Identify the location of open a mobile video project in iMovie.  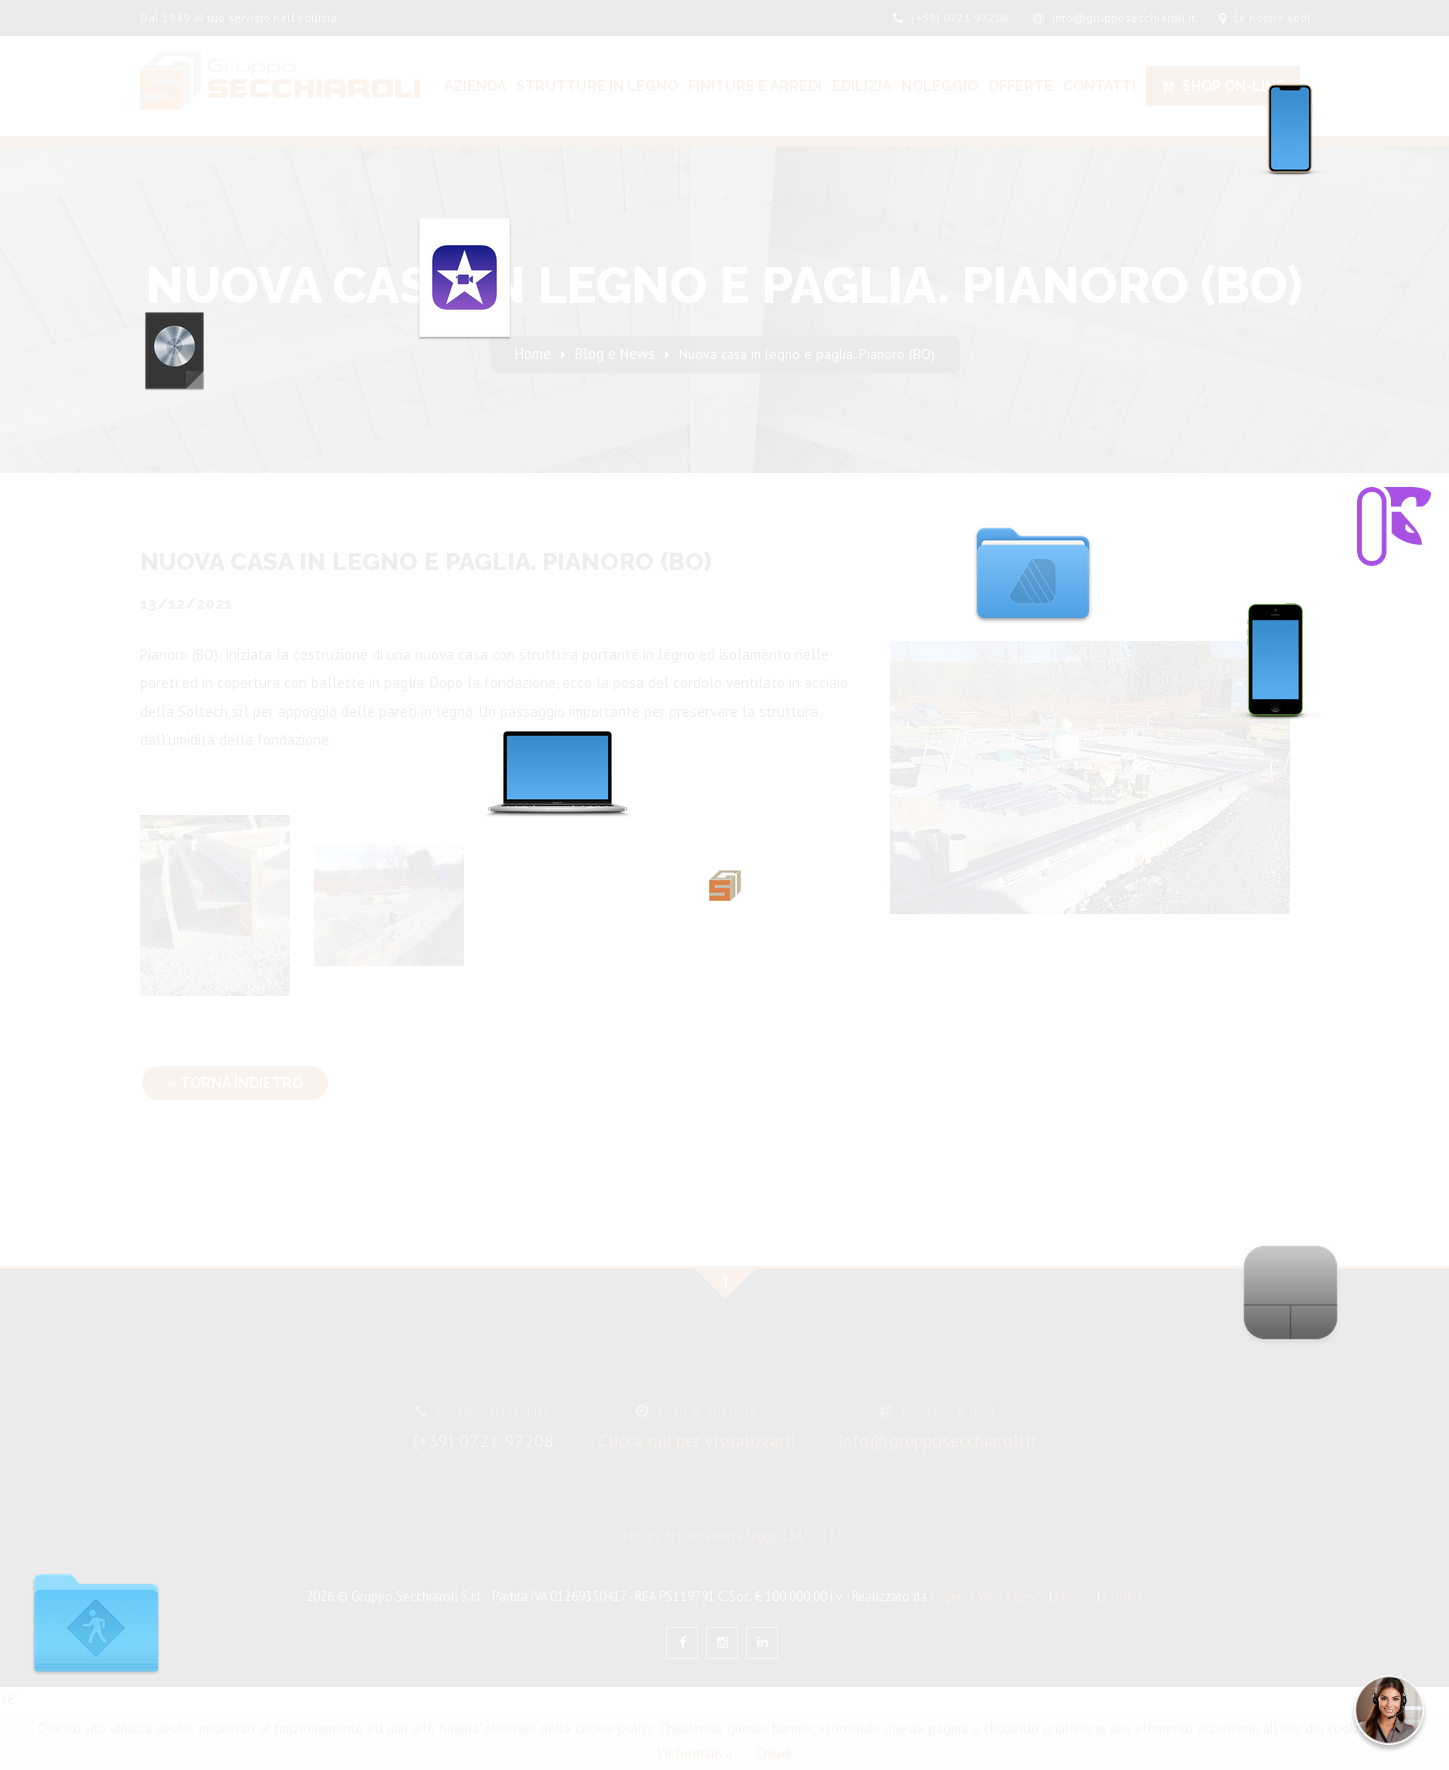
(464, 280).